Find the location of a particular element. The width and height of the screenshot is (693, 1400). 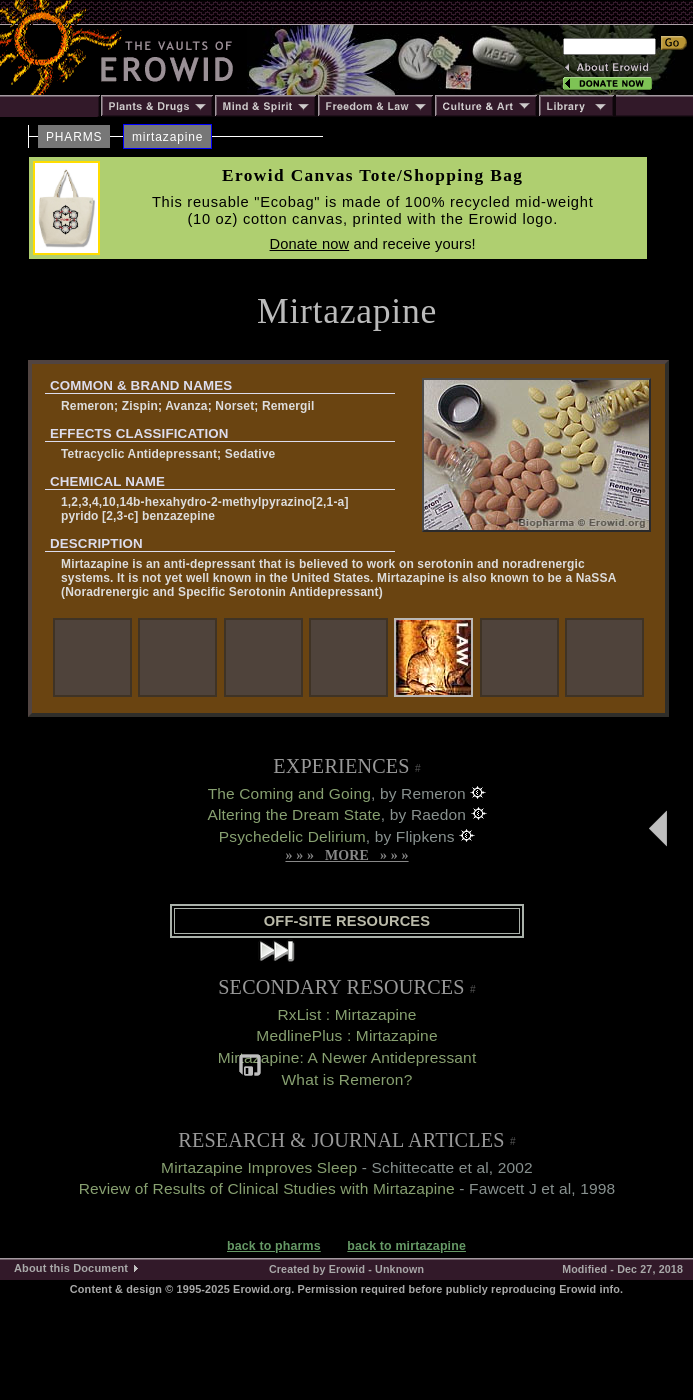

navigate to the previous item or screen is located at coordinates (659, 828).